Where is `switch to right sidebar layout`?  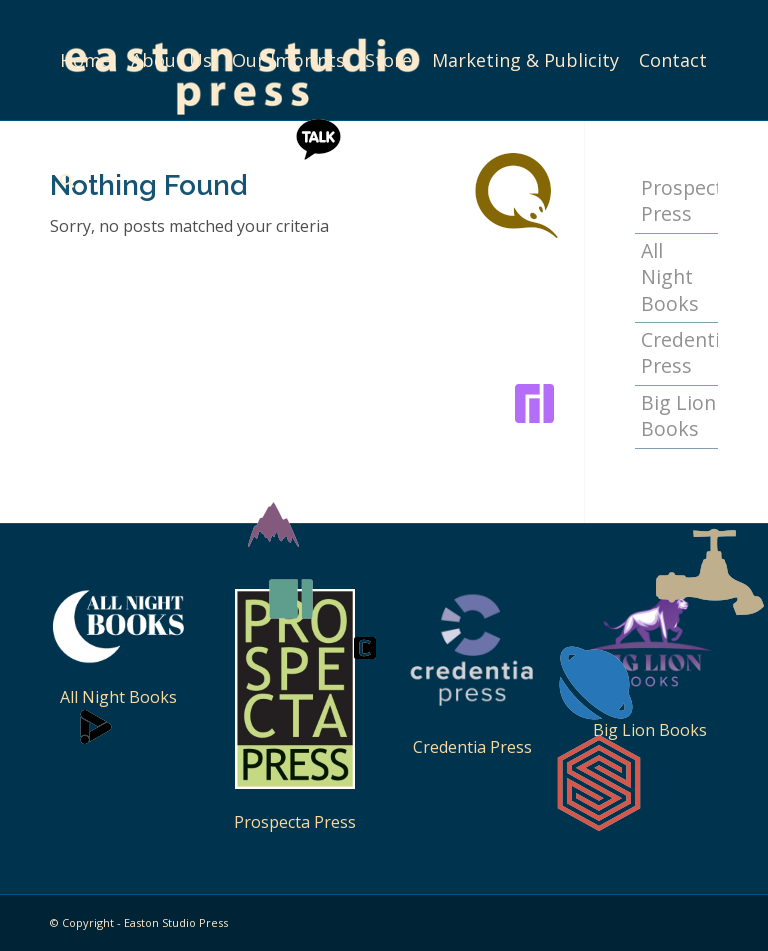 switch to right sidebar layout is located at coordinates (291, 599).